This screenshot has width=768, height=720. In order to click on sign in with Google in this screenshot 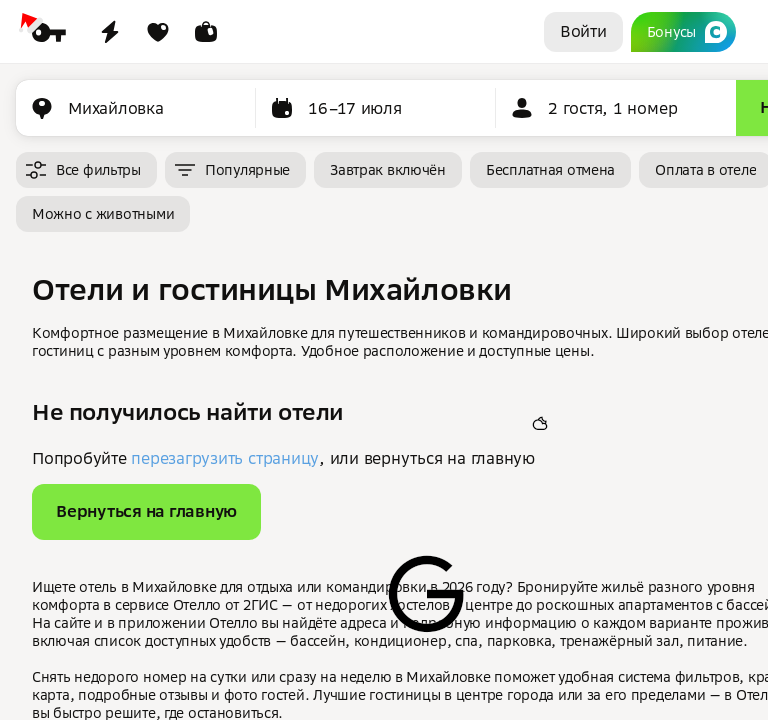, I will do `click(427, 594)`.